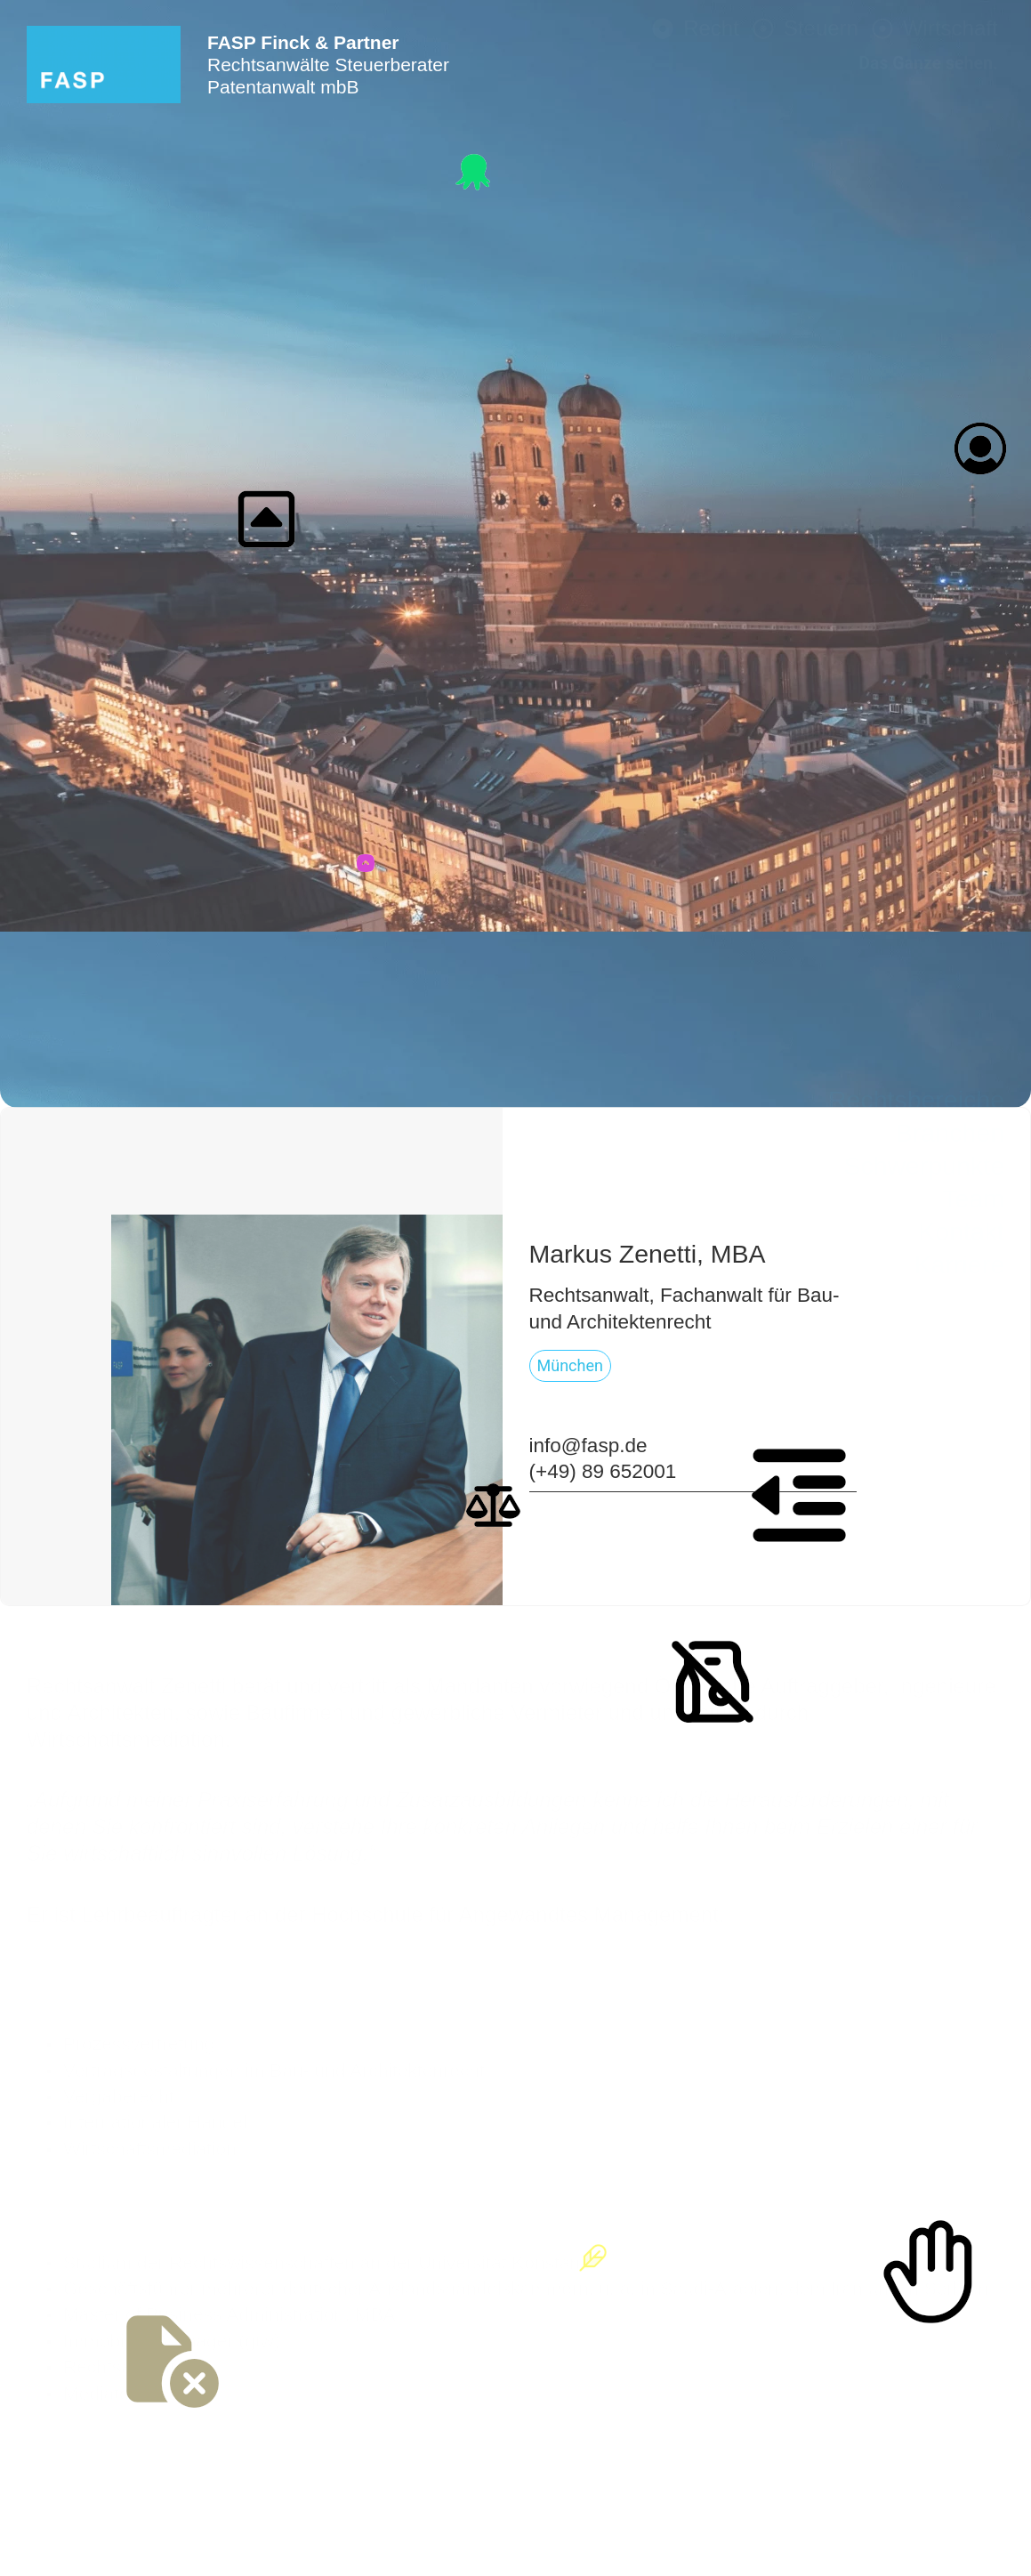  Describe the element at coordinates (980, 448) in the screenshot. I see `view your profile` at that location.